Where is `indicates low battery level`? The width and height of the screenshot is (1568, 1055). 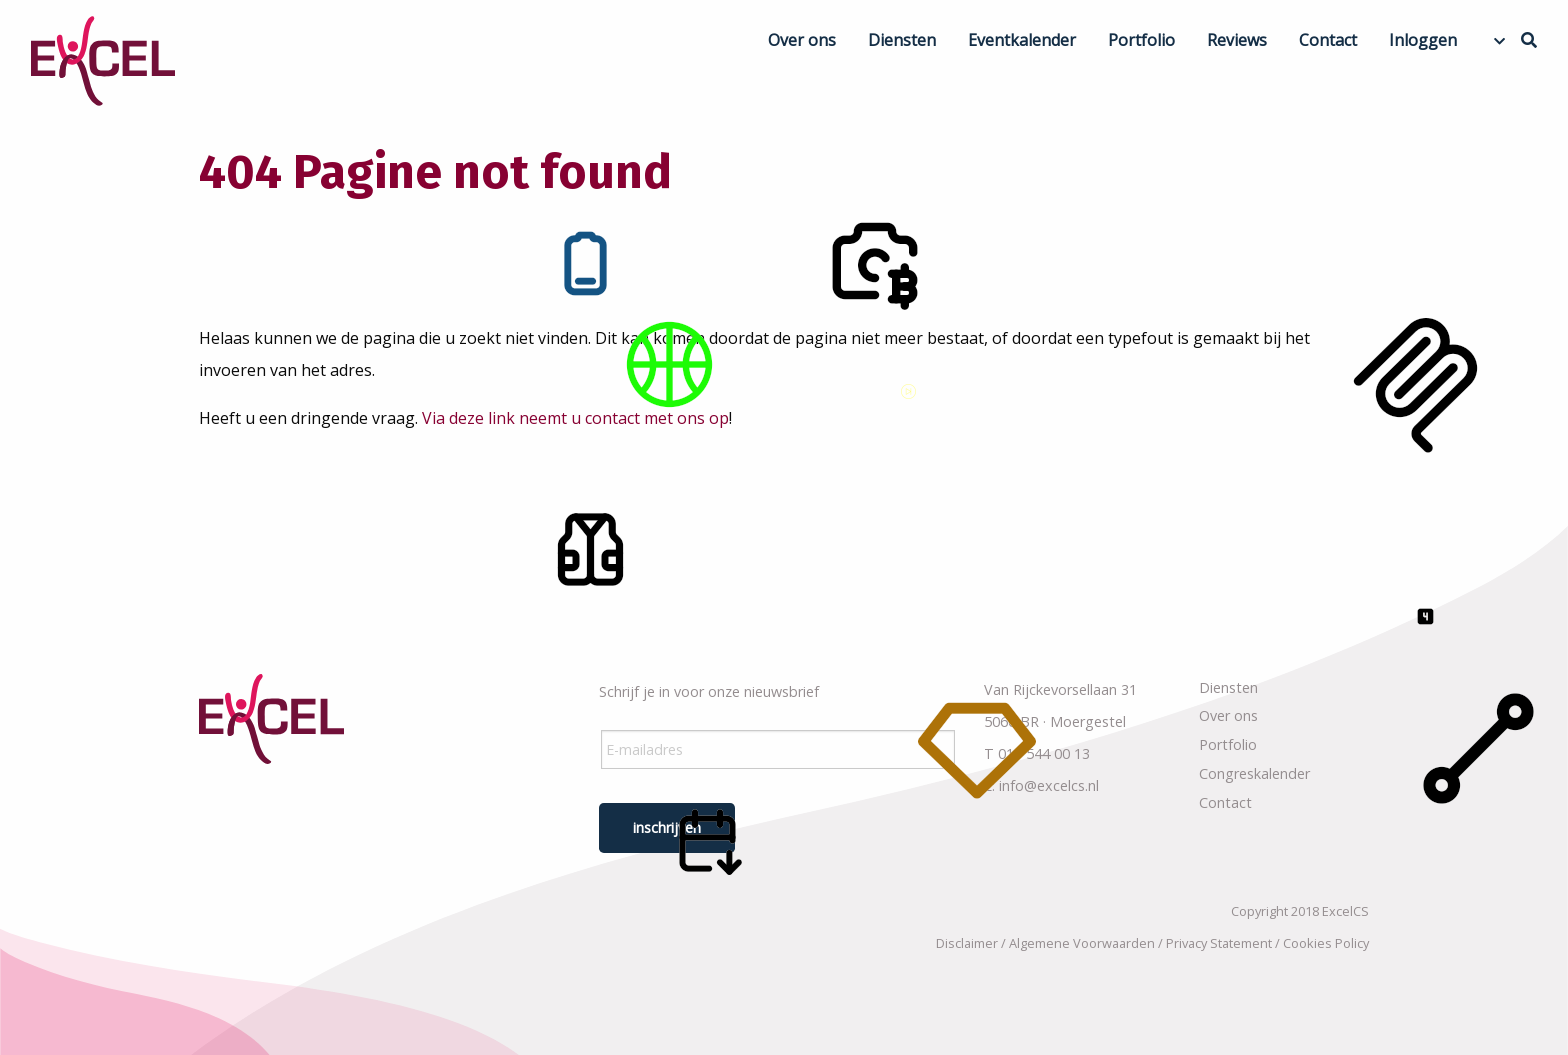
indicates low battery level is located at coordinates (585, 263).